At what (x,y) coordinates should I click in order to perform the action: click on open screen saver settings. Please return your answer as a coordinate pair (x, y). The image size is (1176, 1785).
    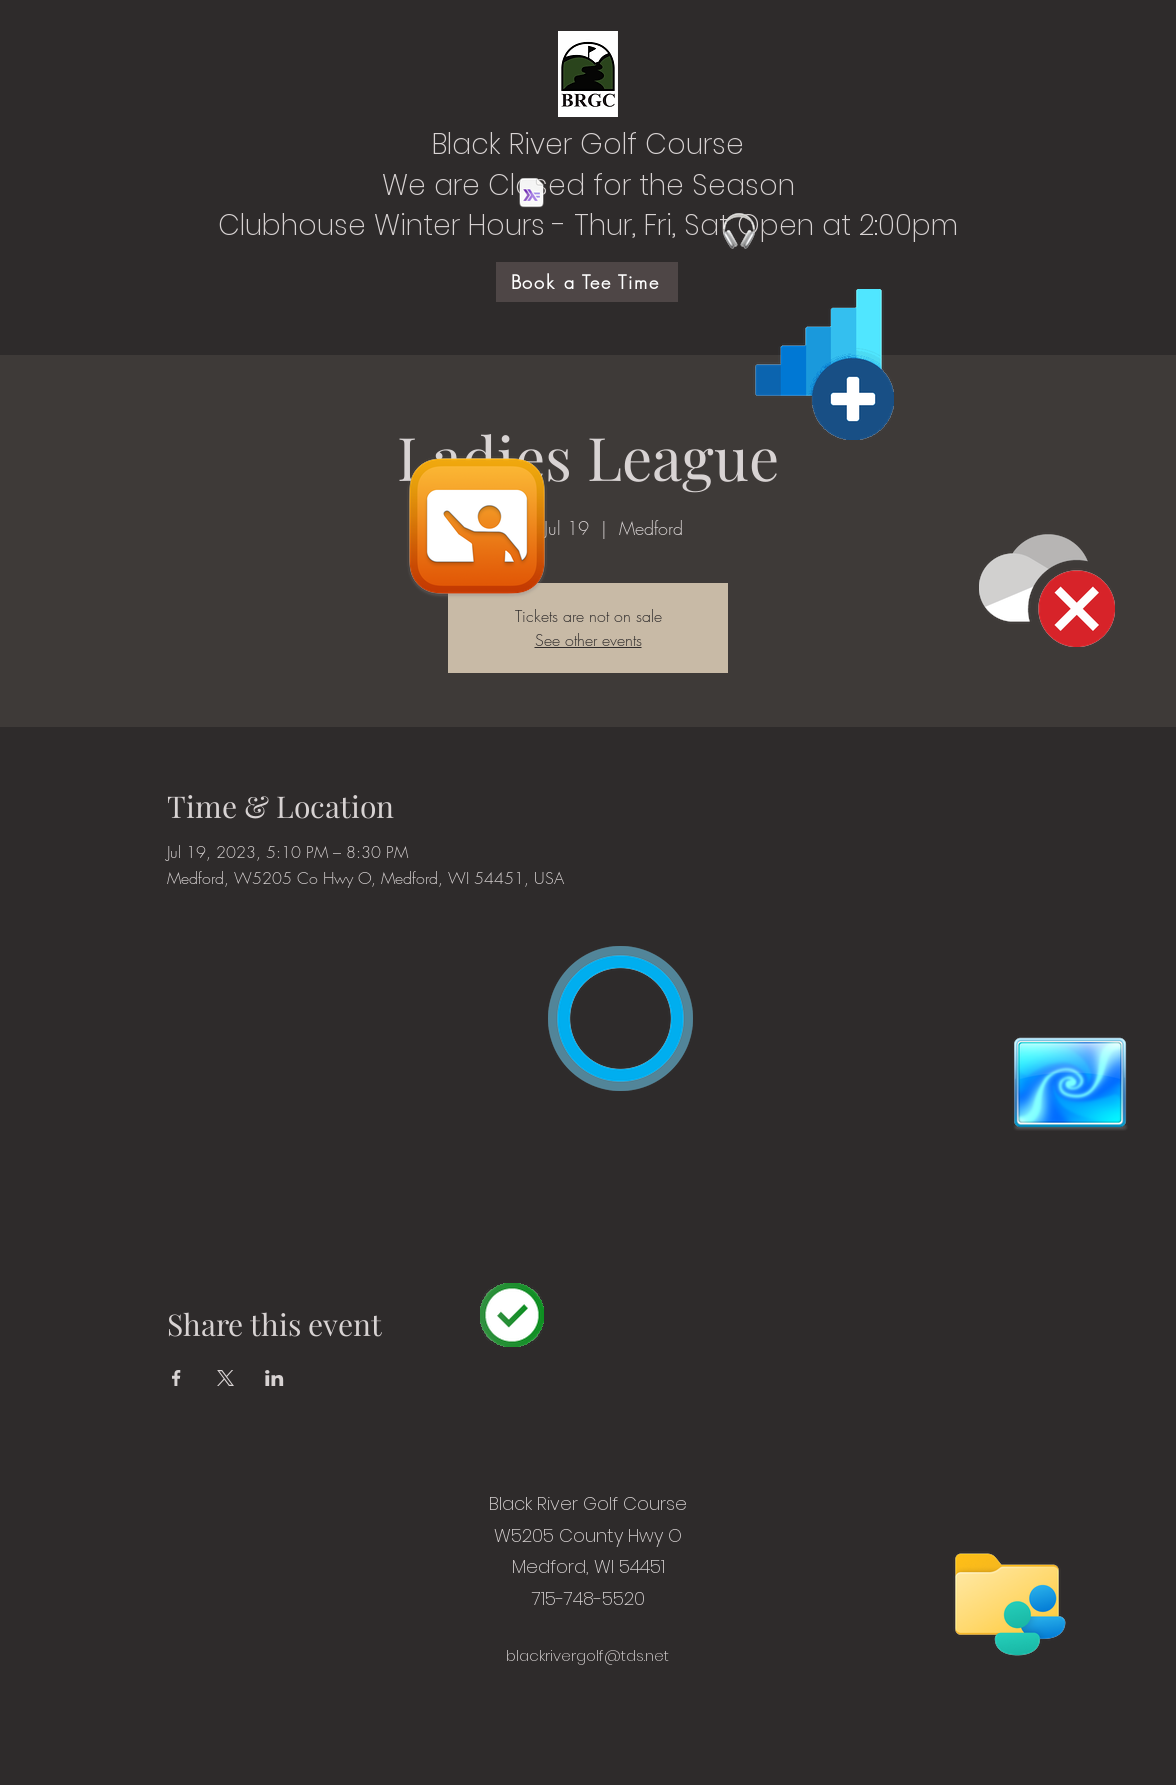
    Looking at the image, I should click on (1070, 1085).